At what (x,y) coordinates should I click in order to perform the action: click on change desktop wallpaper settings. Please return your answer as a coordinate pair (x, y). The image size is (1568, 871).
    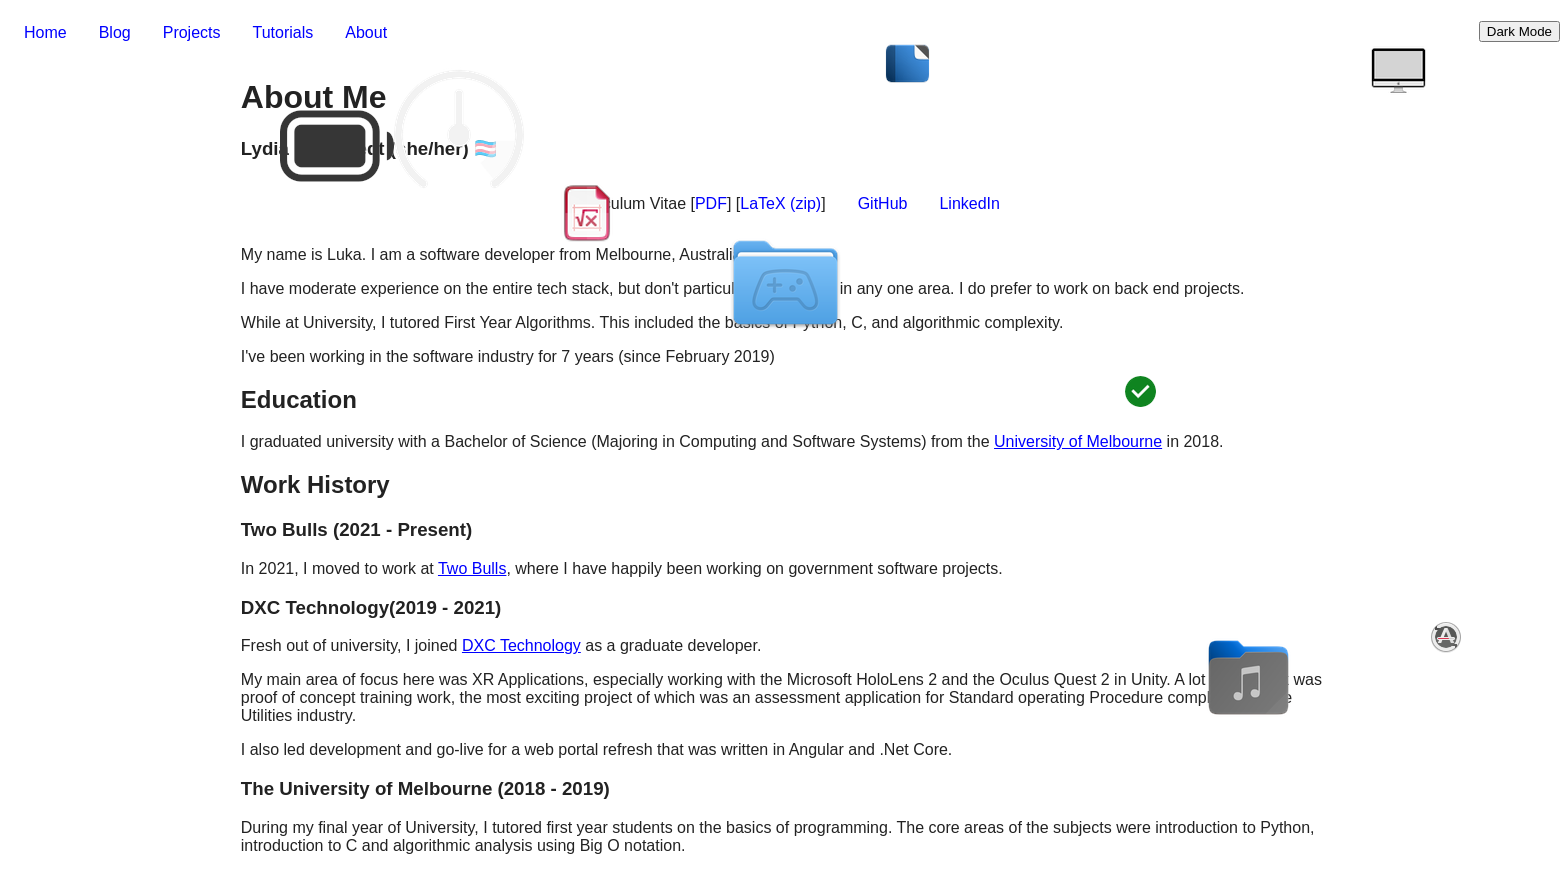
    Looking at the image, I should click on (907, 62).